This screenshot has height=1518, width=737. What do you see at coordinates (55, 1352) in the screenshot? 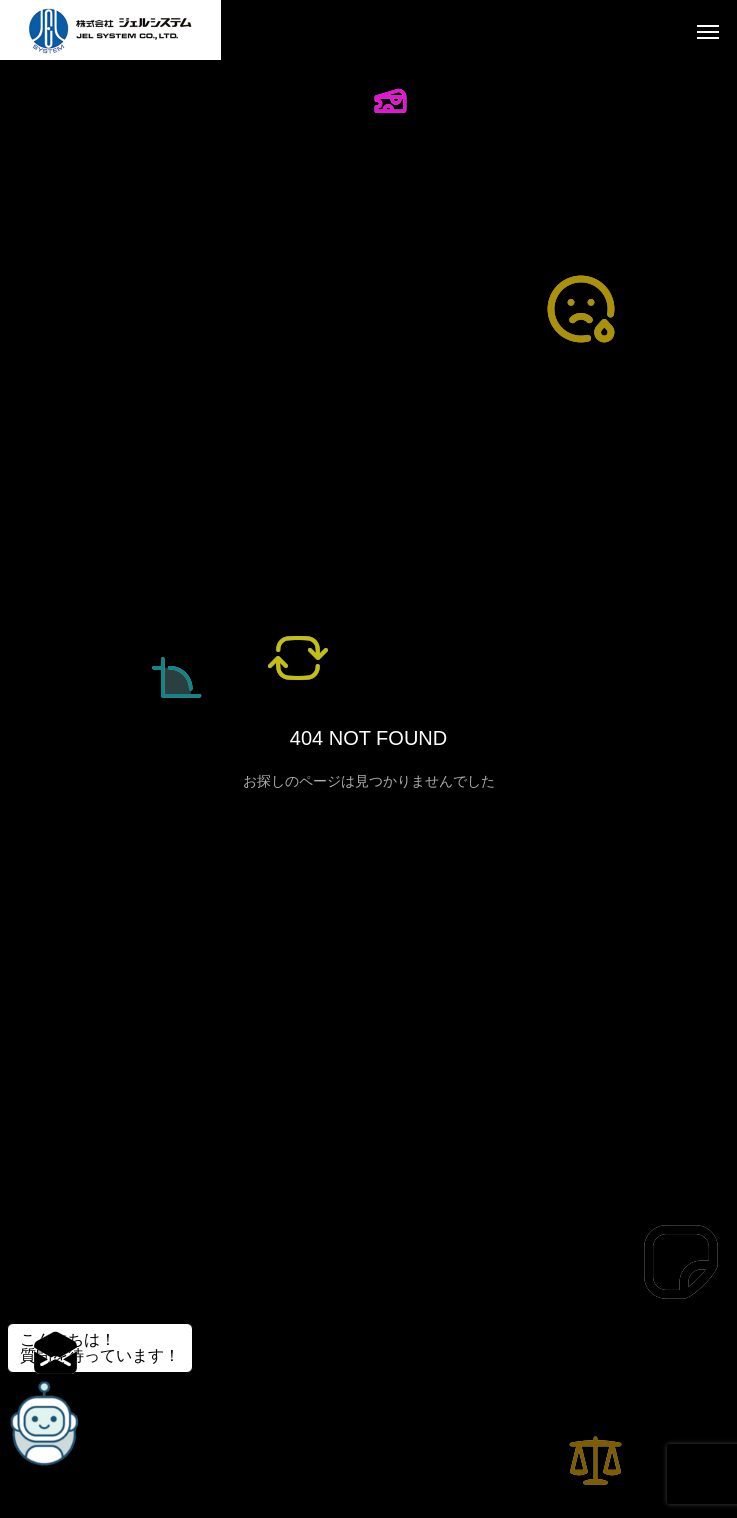
I see `view opened or read messages` at bounding box center [55, 1352].